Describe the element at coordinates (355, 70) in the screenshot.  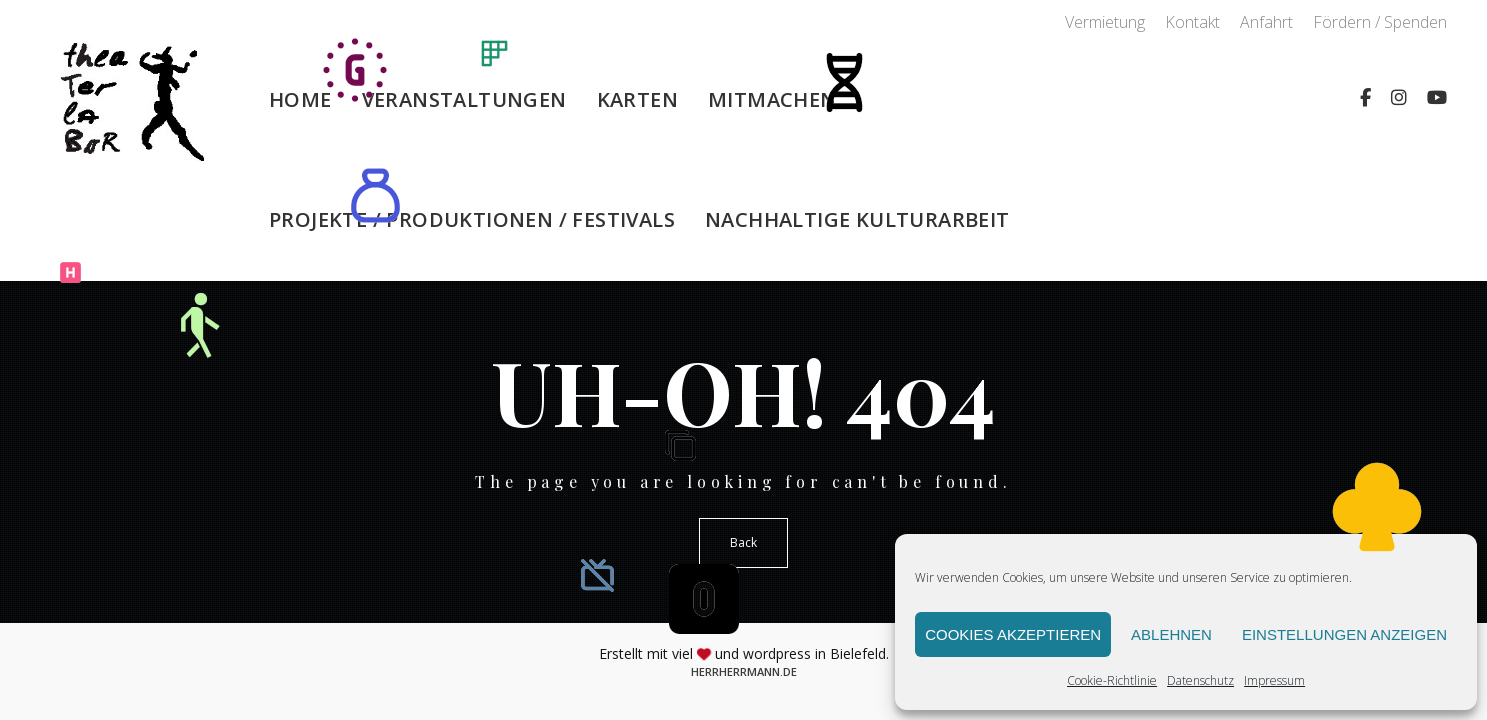
I see `google account or service indicator` at that location.